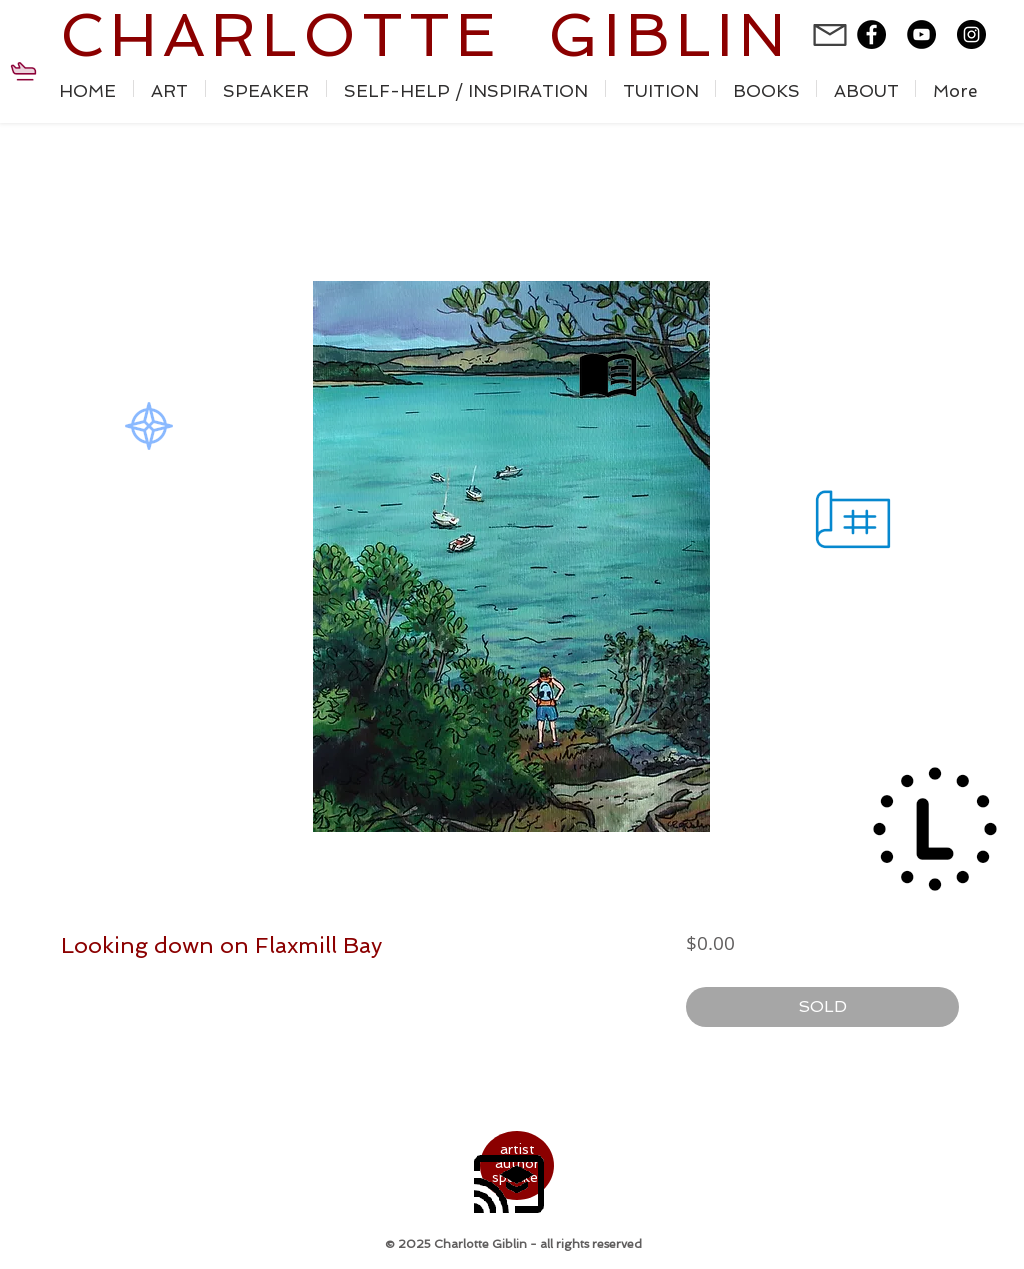 The height and width of the screenshot is (1269, 1024). What do you see at coordinates (509, 1184) in the screenshot?
I see `cast or share screen to classroom display` at bounding box center [509, 1184].